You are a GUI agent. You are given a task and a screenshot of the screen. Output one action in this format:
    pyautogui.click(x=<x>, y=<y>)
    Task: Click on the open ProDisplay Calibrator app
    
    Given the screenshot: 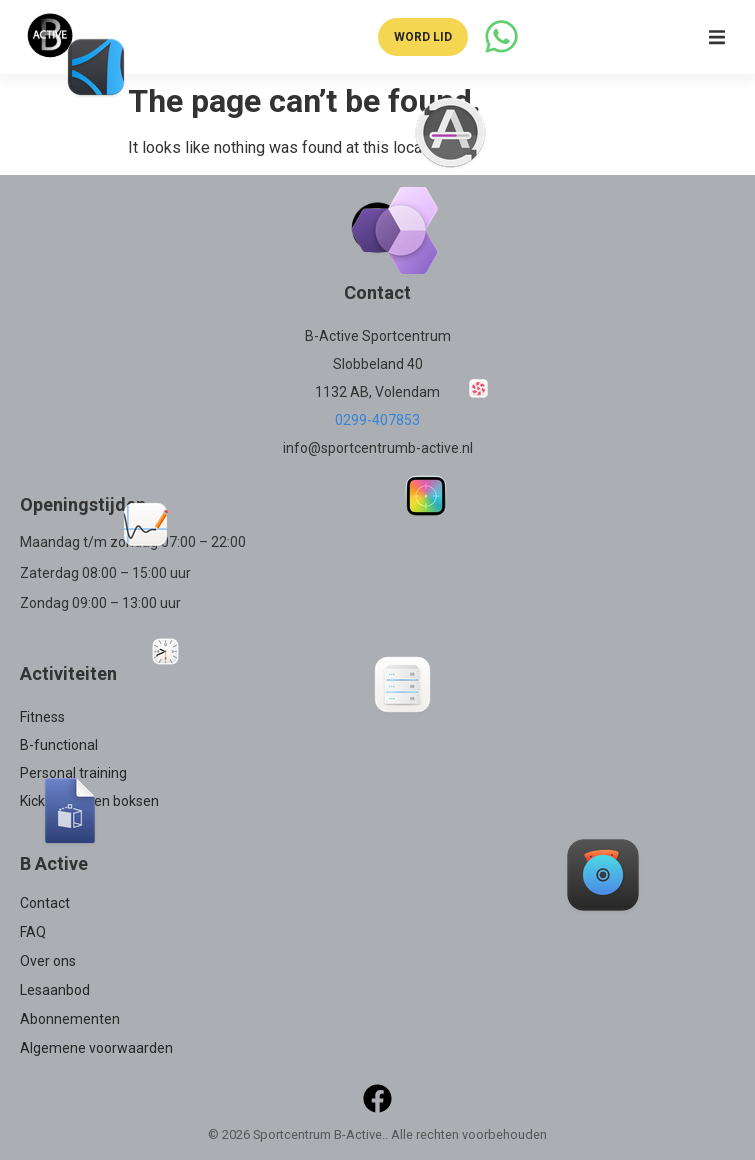 What is the action you would take?
    pyautogui.click(x=426, y=496)
    